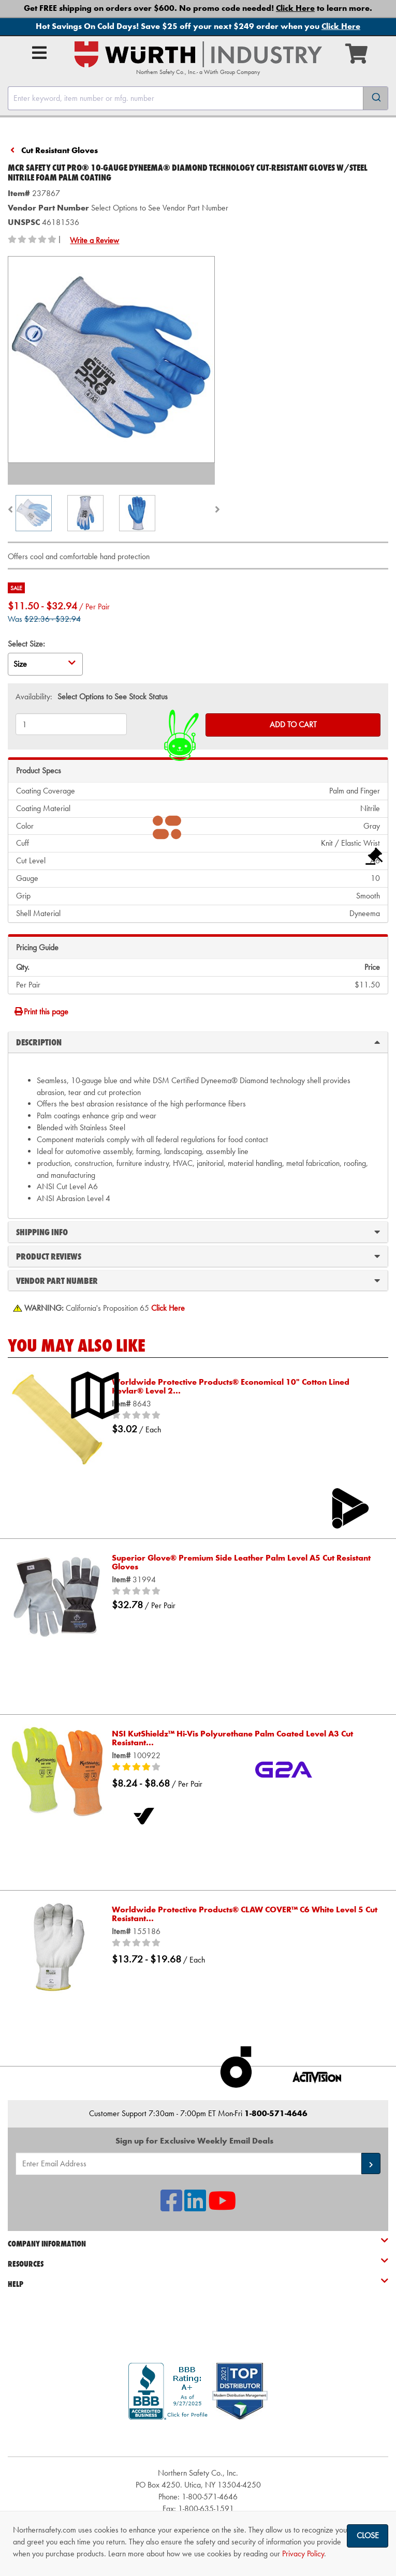 This screenshot has height=2576, width=396. What do you see at coordinates (95, 1395) in the screenshot?
I see `view map or navigation` at bounding box center [95, 1395].